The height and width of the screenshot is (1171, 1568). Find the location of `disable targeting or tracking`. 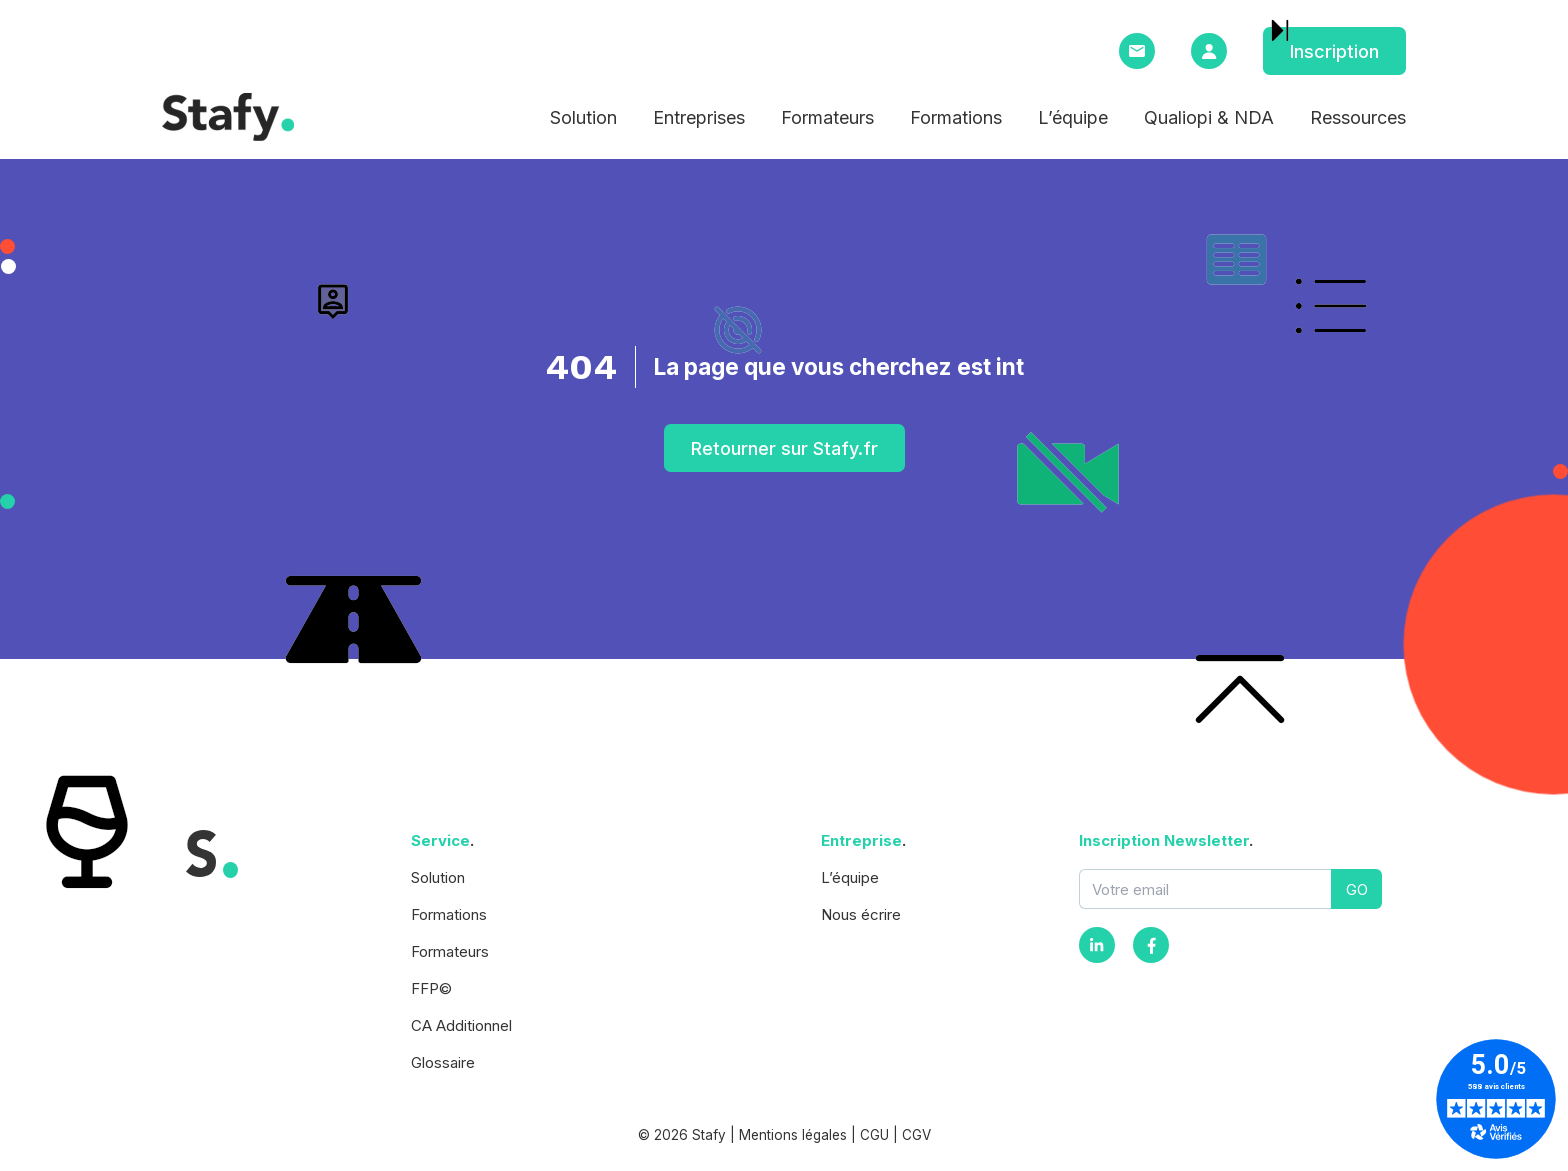

disable targeting or tracking is located at coordinates (738, 330).